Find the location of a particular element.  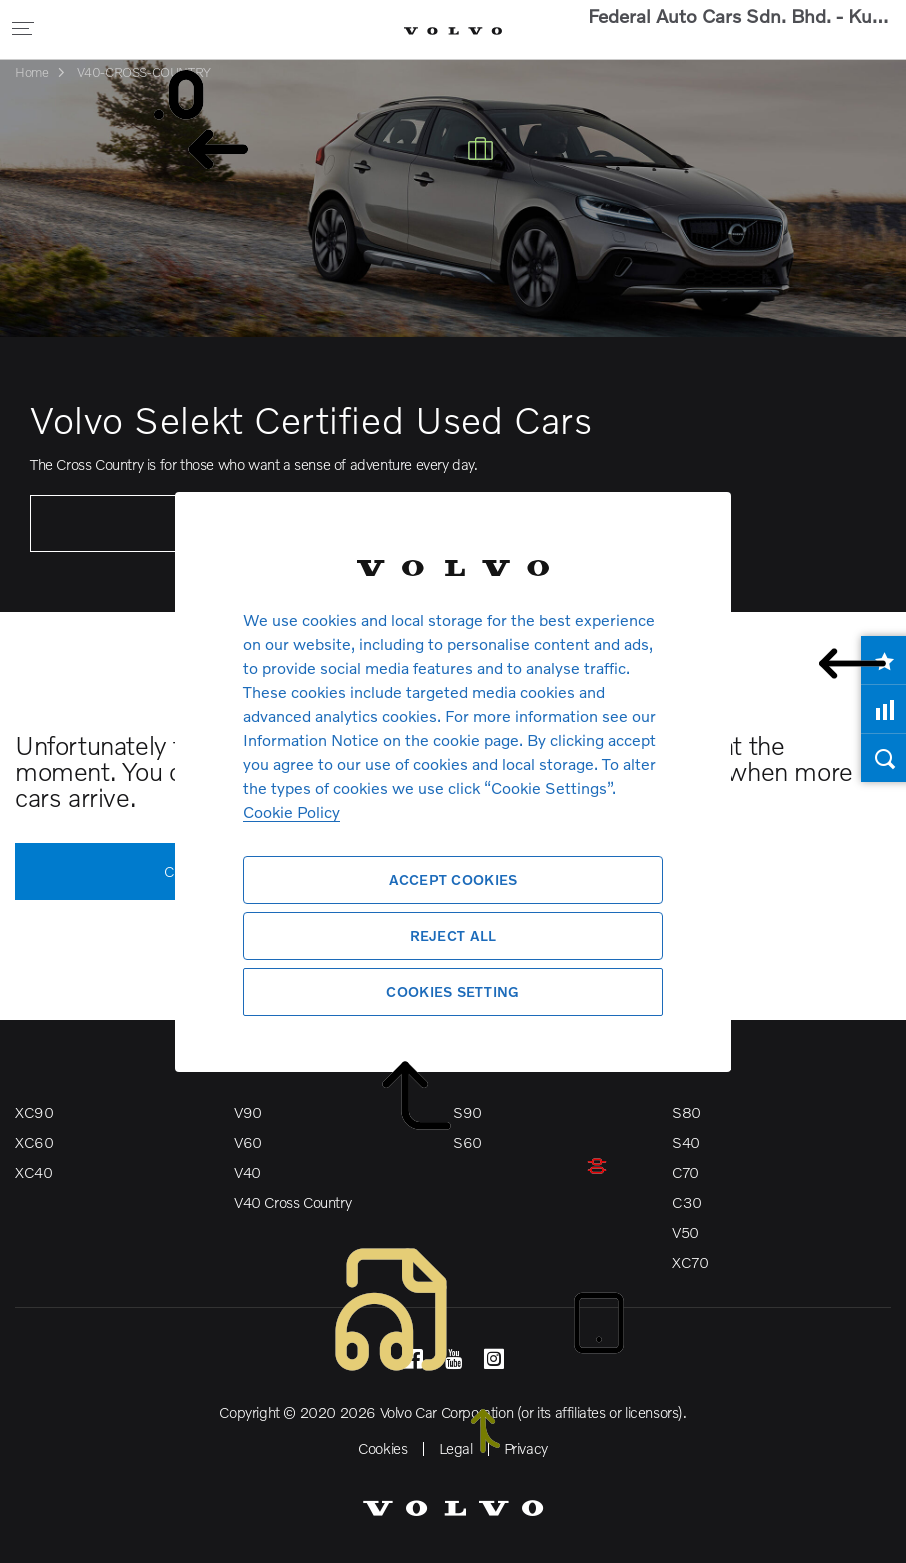

access travel or trip planning features is located at coordinates (480, 149).